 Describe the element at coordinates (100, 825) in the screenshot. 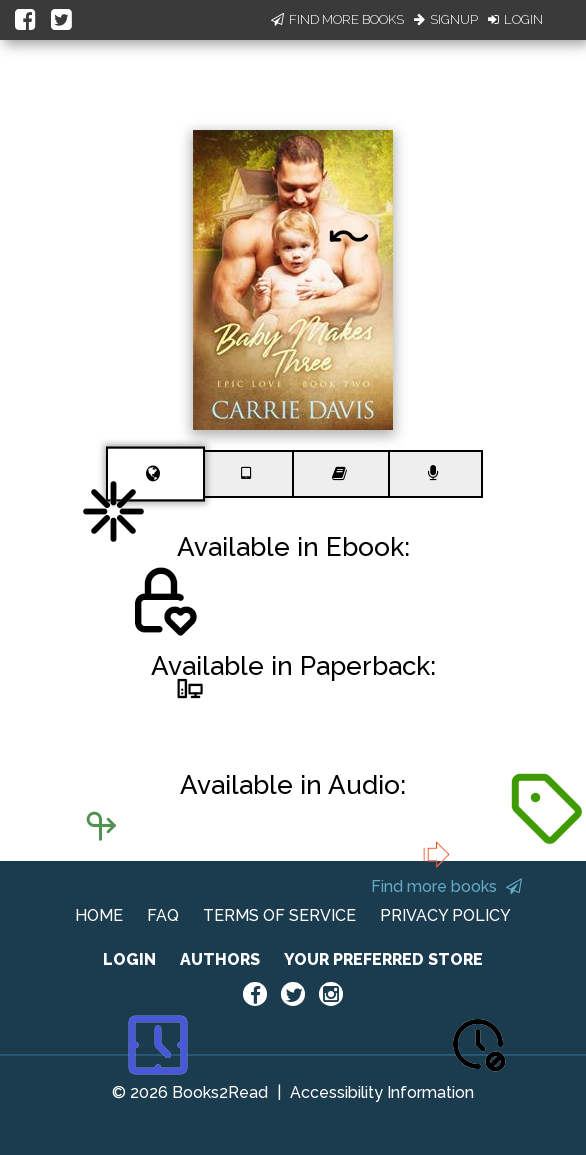

I see `redo or repeat last action` at that location.